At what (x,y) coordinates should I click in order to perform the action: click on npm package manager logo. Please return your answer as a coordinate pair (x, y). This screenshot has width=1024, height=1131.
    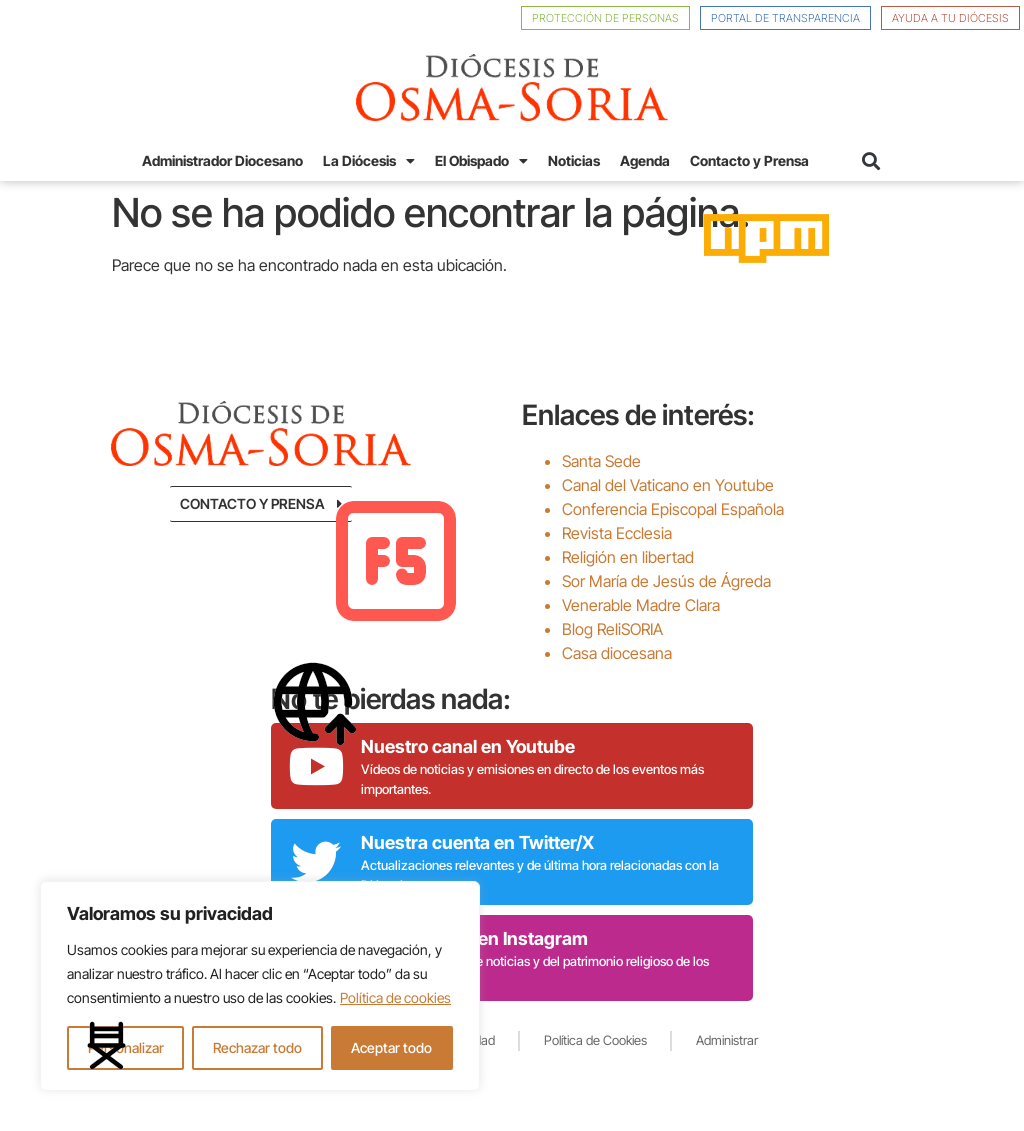
    Looking at the image, I should click on (766, 238).